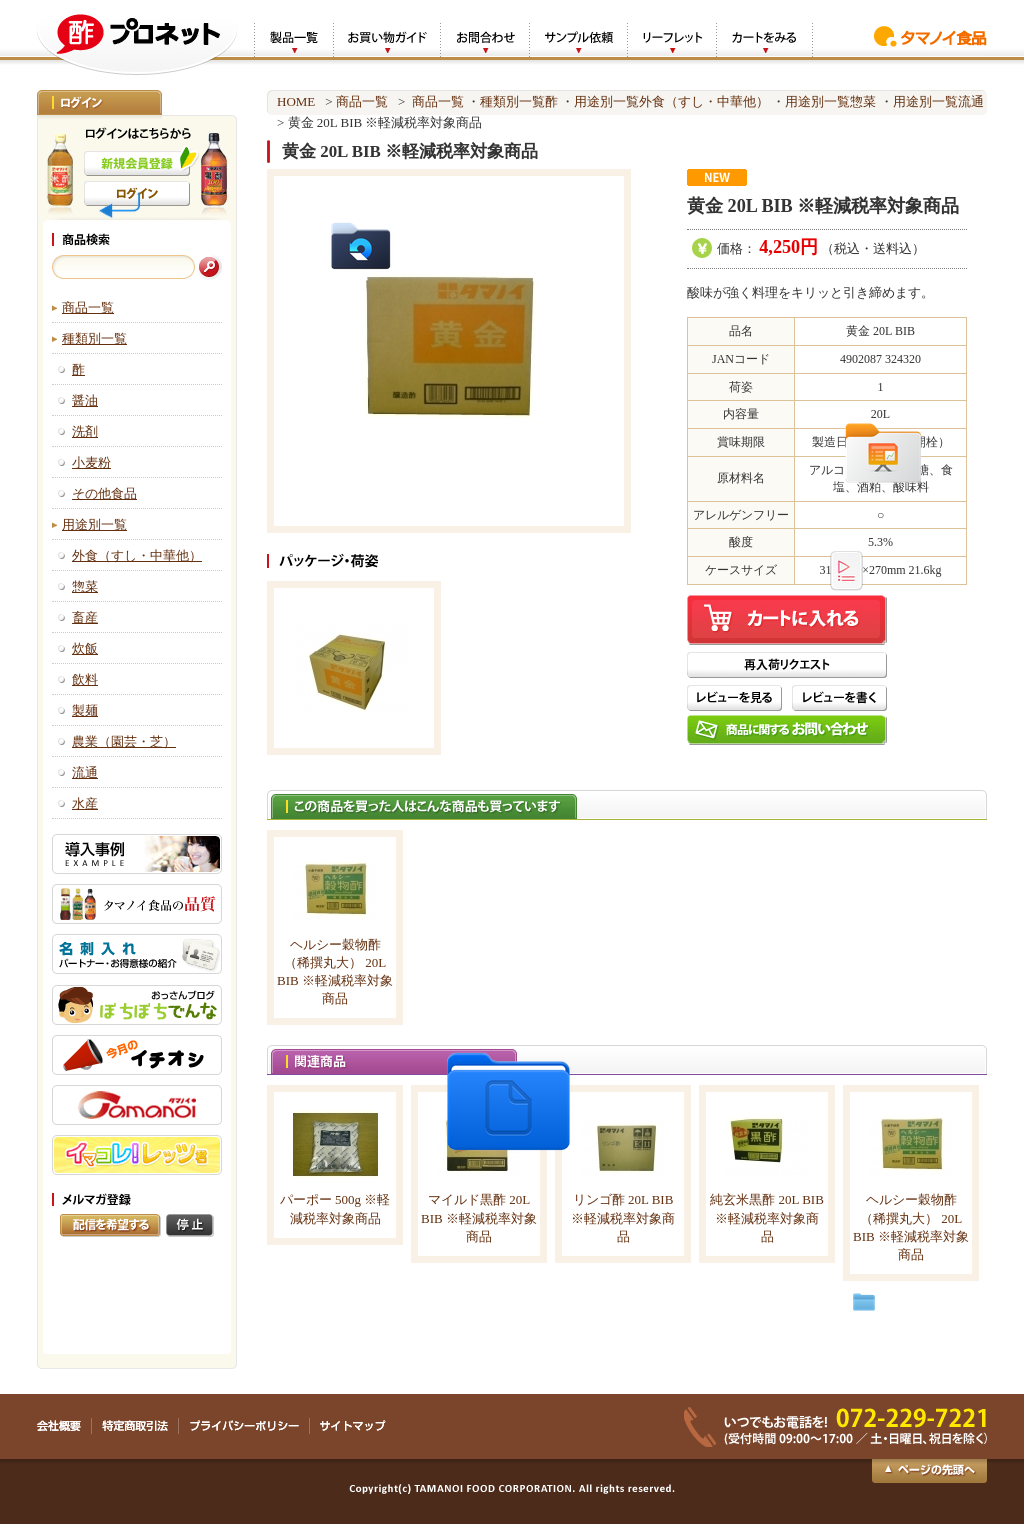 The height and width of the screenshot is (1524, 1024). I want to click on open your documents folder, so click(508, 1101).